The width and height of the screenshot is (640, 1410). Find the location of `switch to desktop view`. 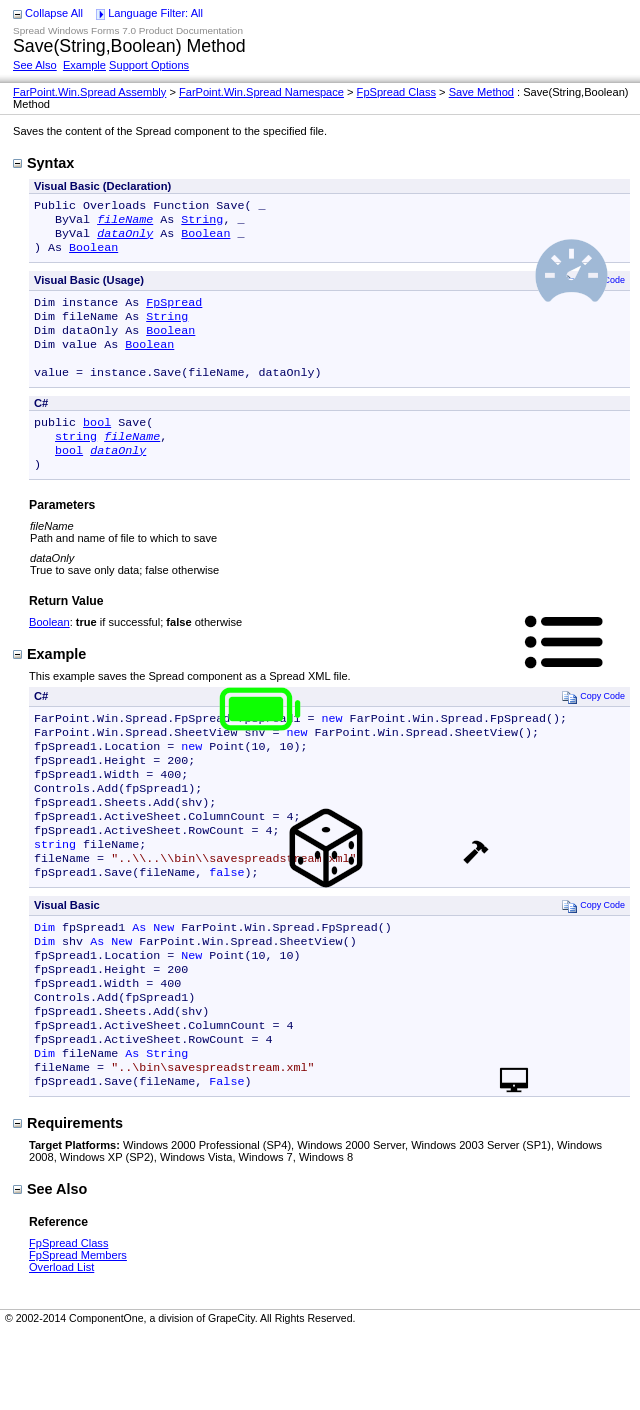

switch to desktop view is located at coordinates (514, 1080).